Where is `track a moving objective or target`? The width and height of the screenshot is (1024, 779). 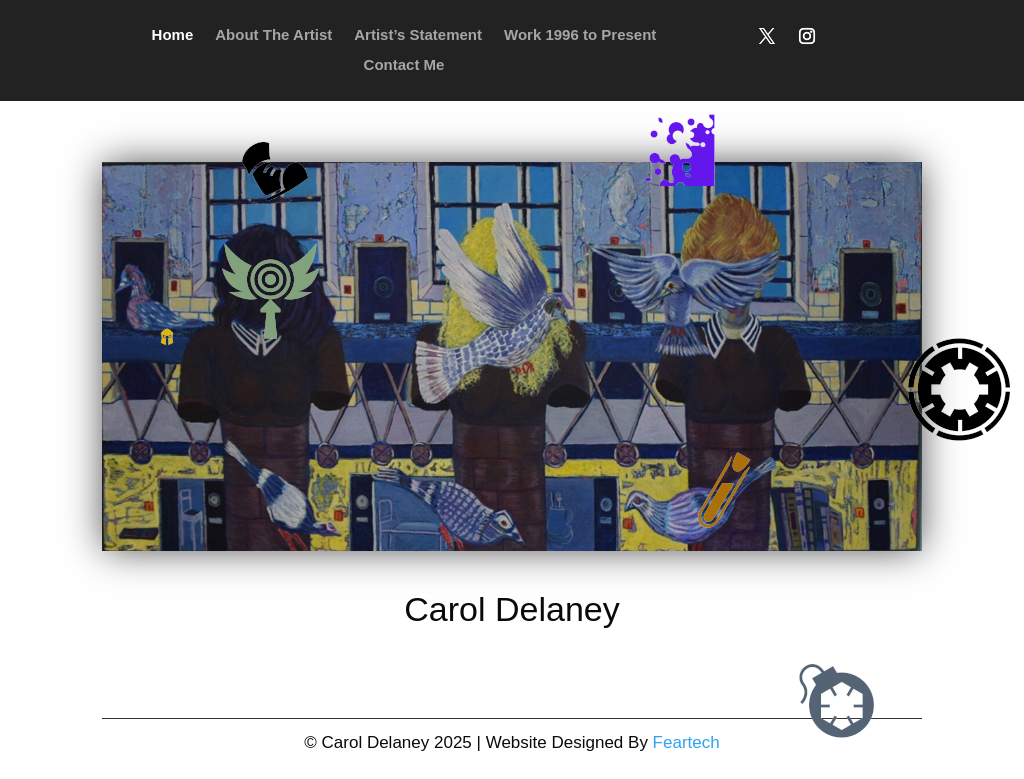 track a moving objective or target is located at coordinates (270, 290).